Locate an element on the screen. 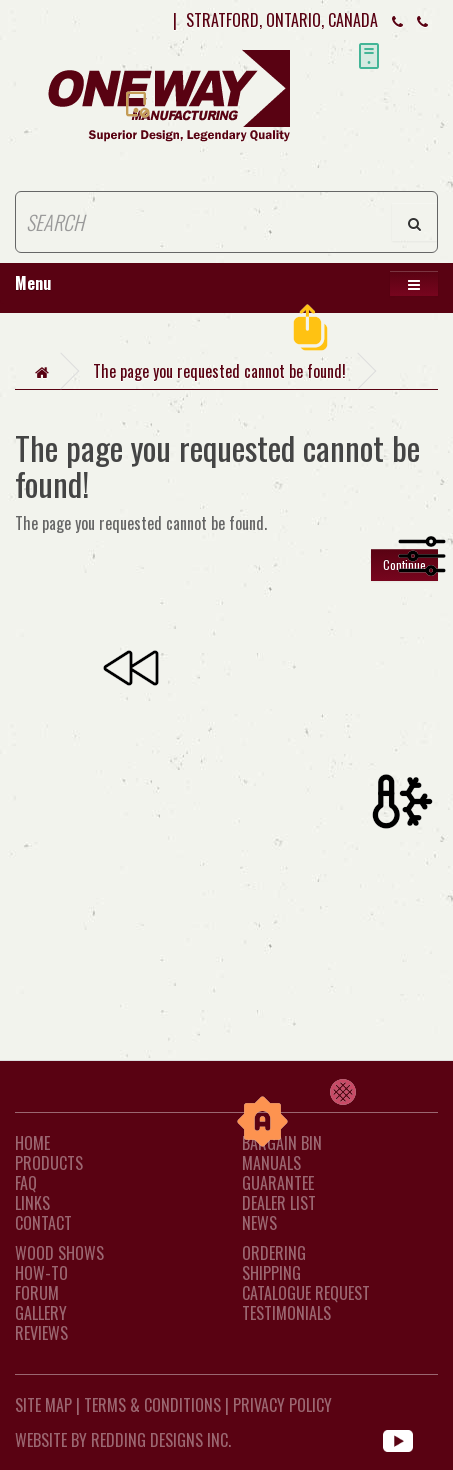  enable automatic brightness adjustment is located at coordinates (262, 1121).